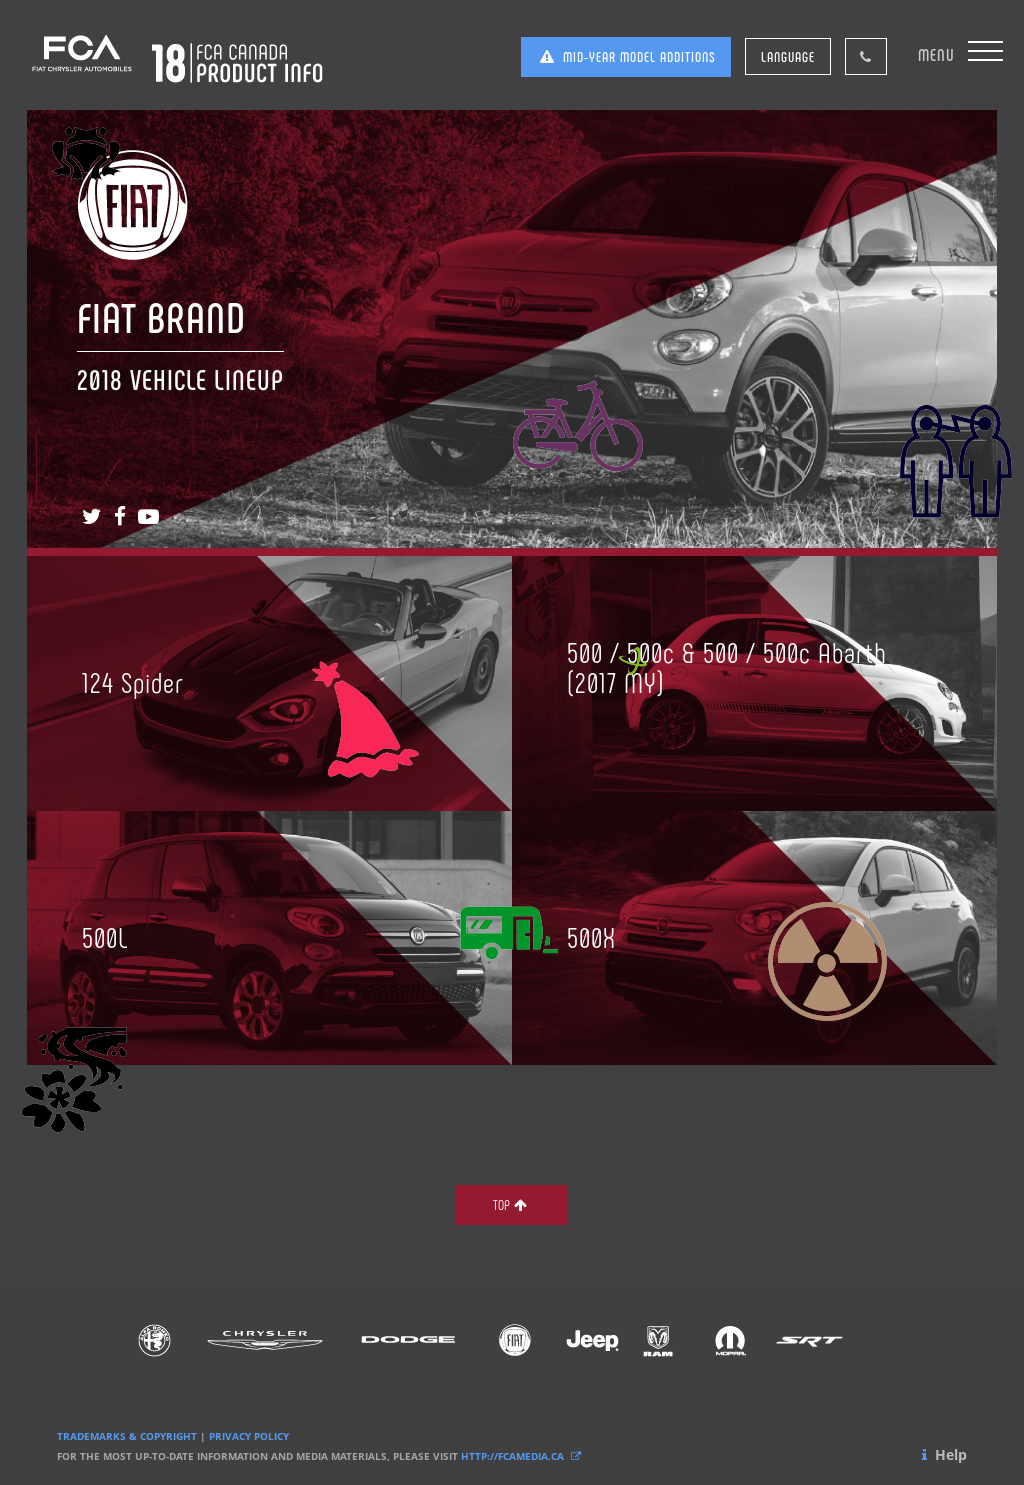  What do you see at coordinates (86, 152) in the screenshot?
I see `represents a frog character or creature in a game` at bounding box center [86, 152].